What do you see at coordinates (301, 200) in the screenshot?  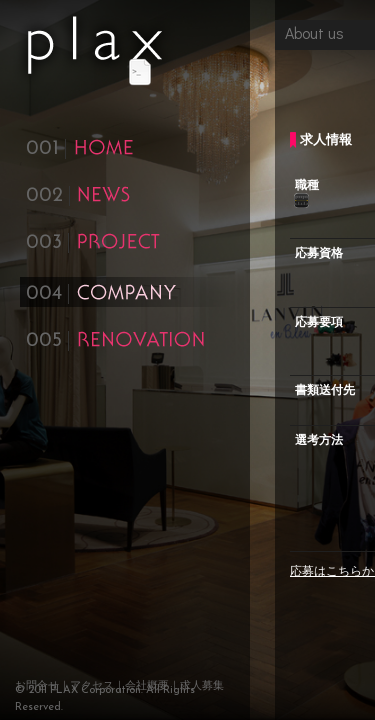 I see `open the Measure app` at bounding box center [301, 200].